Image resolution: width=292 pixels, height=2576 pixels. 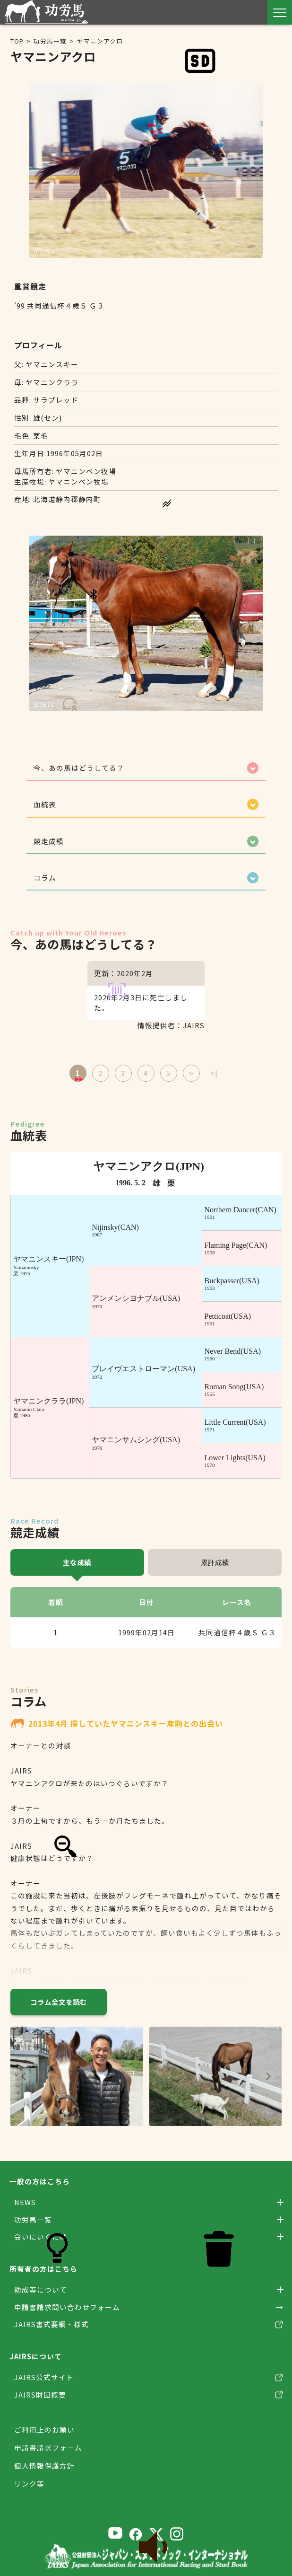 I want to click on access tips or helpful suggestions, so click(x=57, y=2248).